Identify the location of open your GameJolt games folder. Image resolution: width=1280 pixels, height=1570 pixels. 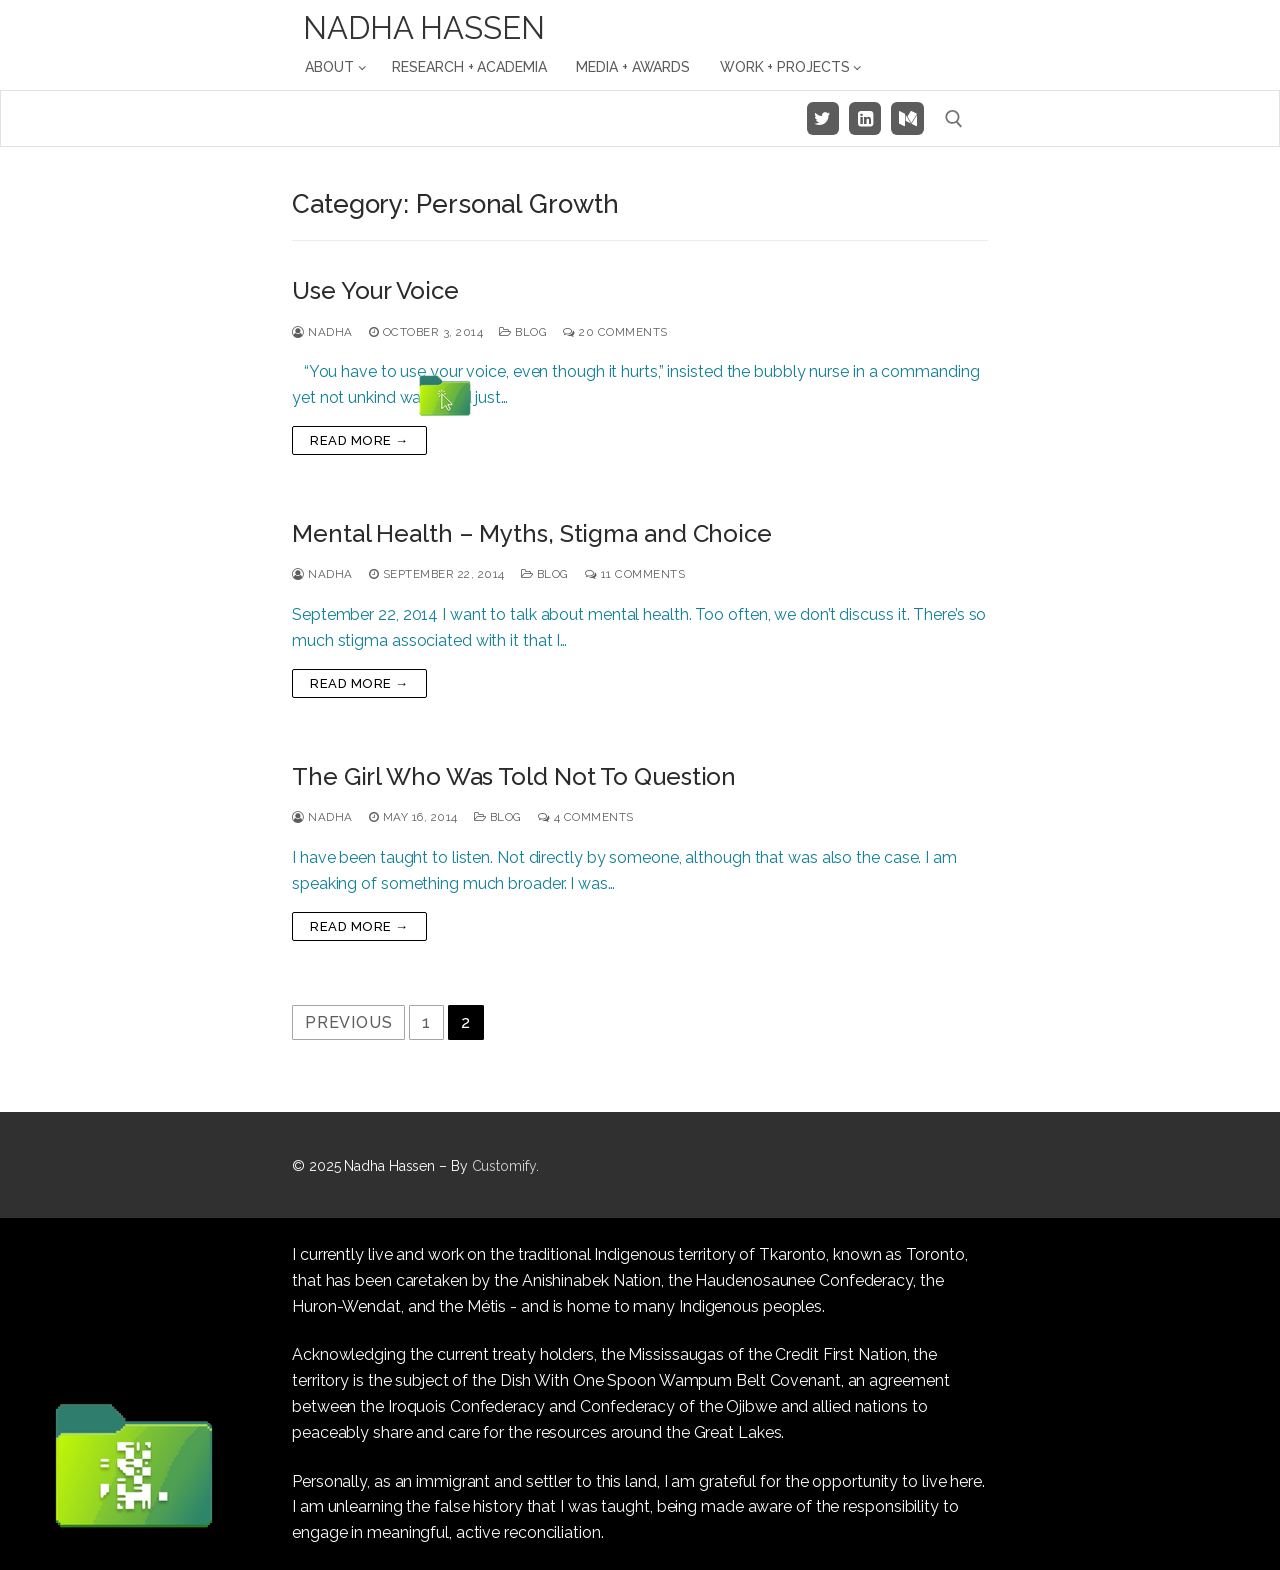
(134, 1470).